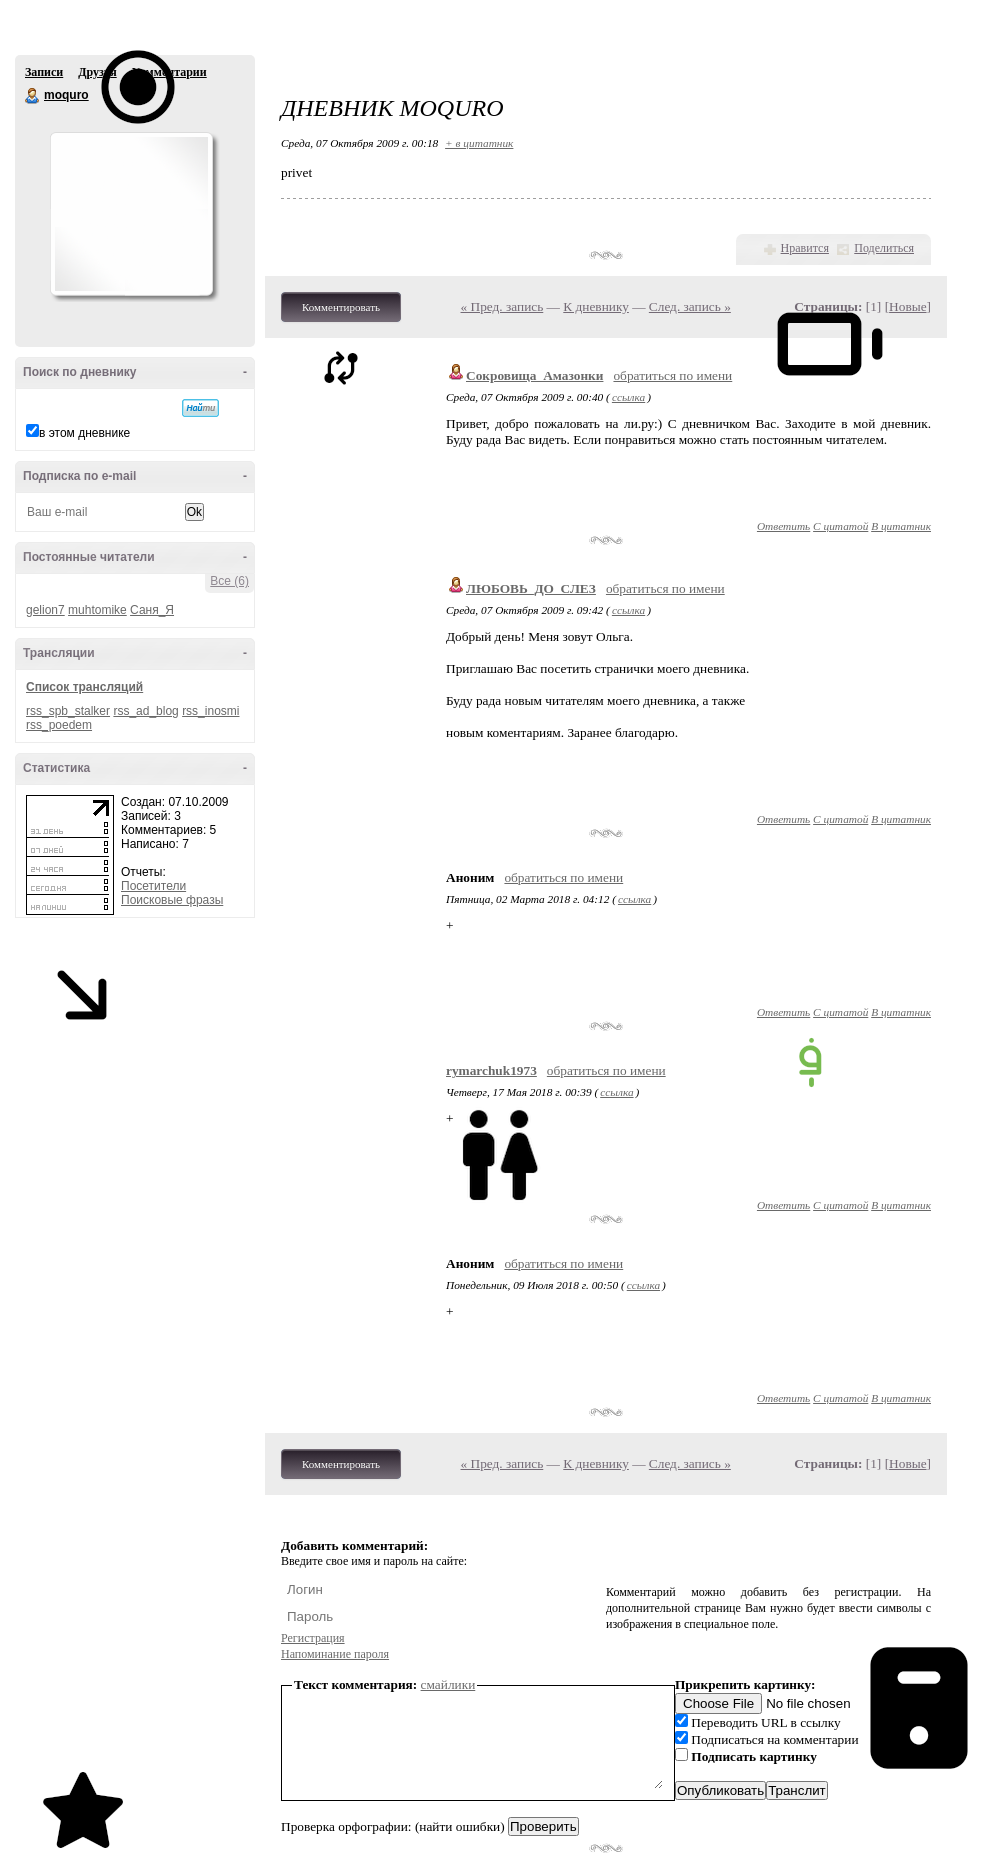 This screenshot has height=1869, width=1000. What do you see at coordinates (138, 87) in the screenshot?
I see `selected radio button option` at bounding box center [138, 87].